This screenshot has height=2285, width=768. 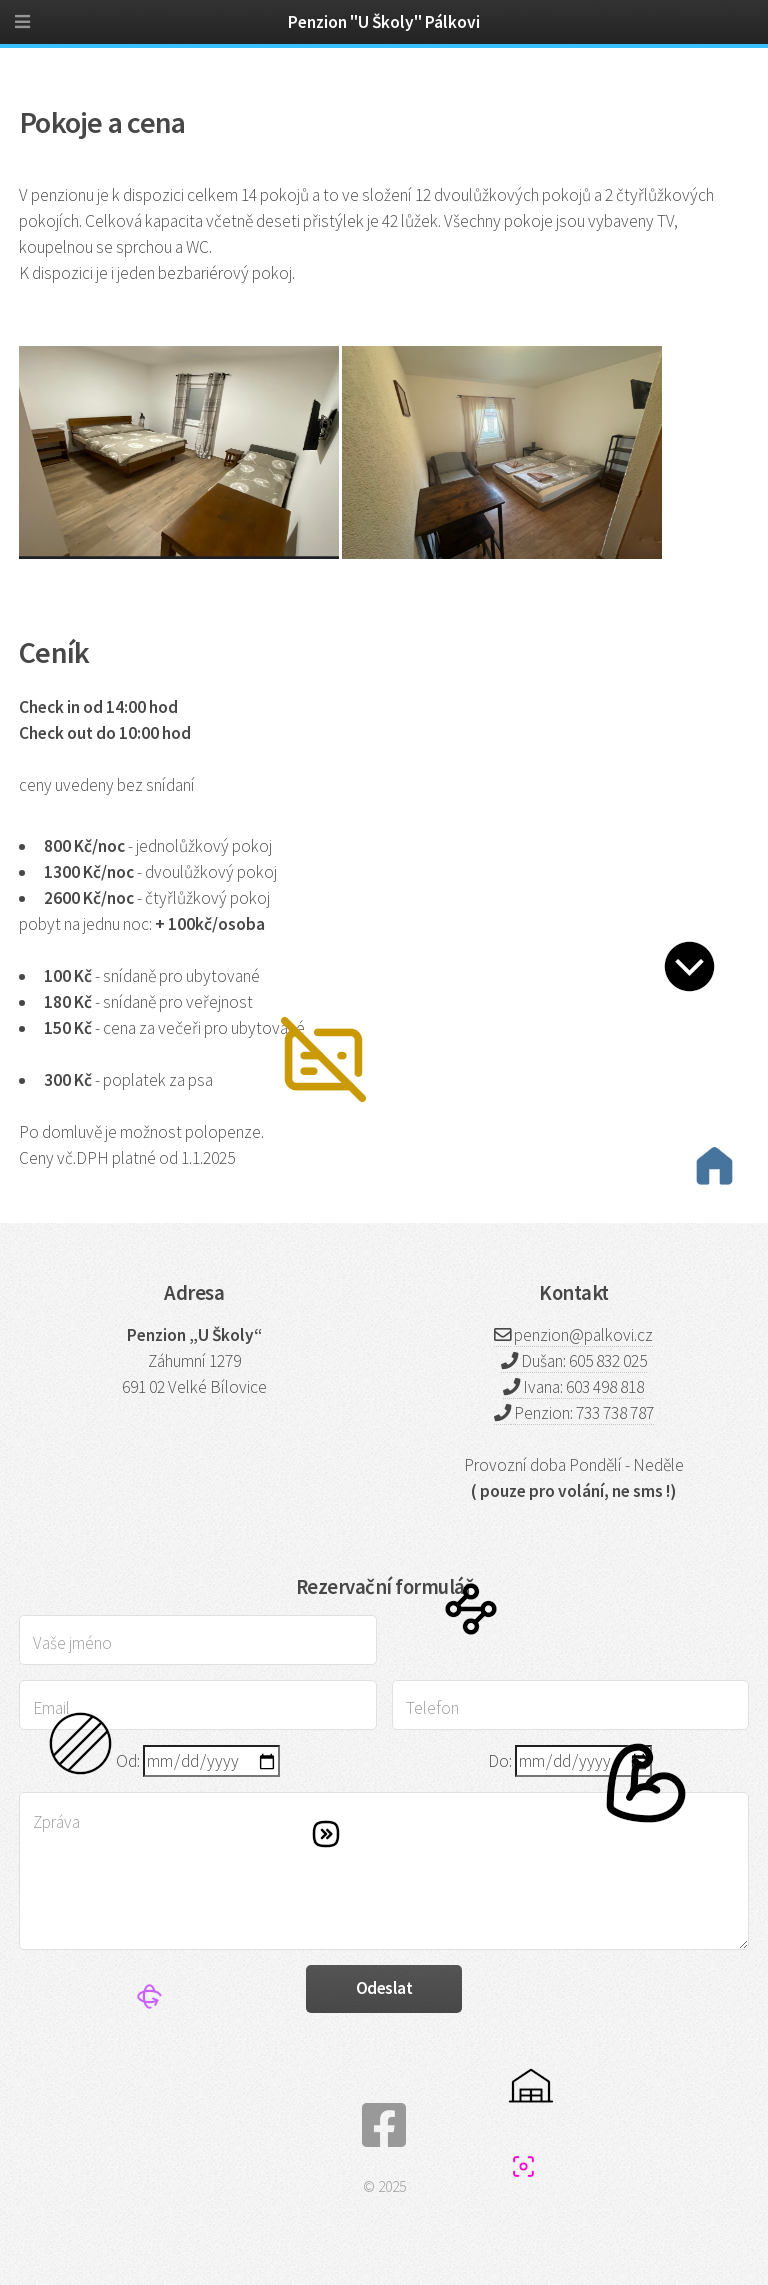 What do you see at coordinates (523, 2166) in the screenshot?
I see `focus on a specific area or element` at bounding box center [523, 2166].